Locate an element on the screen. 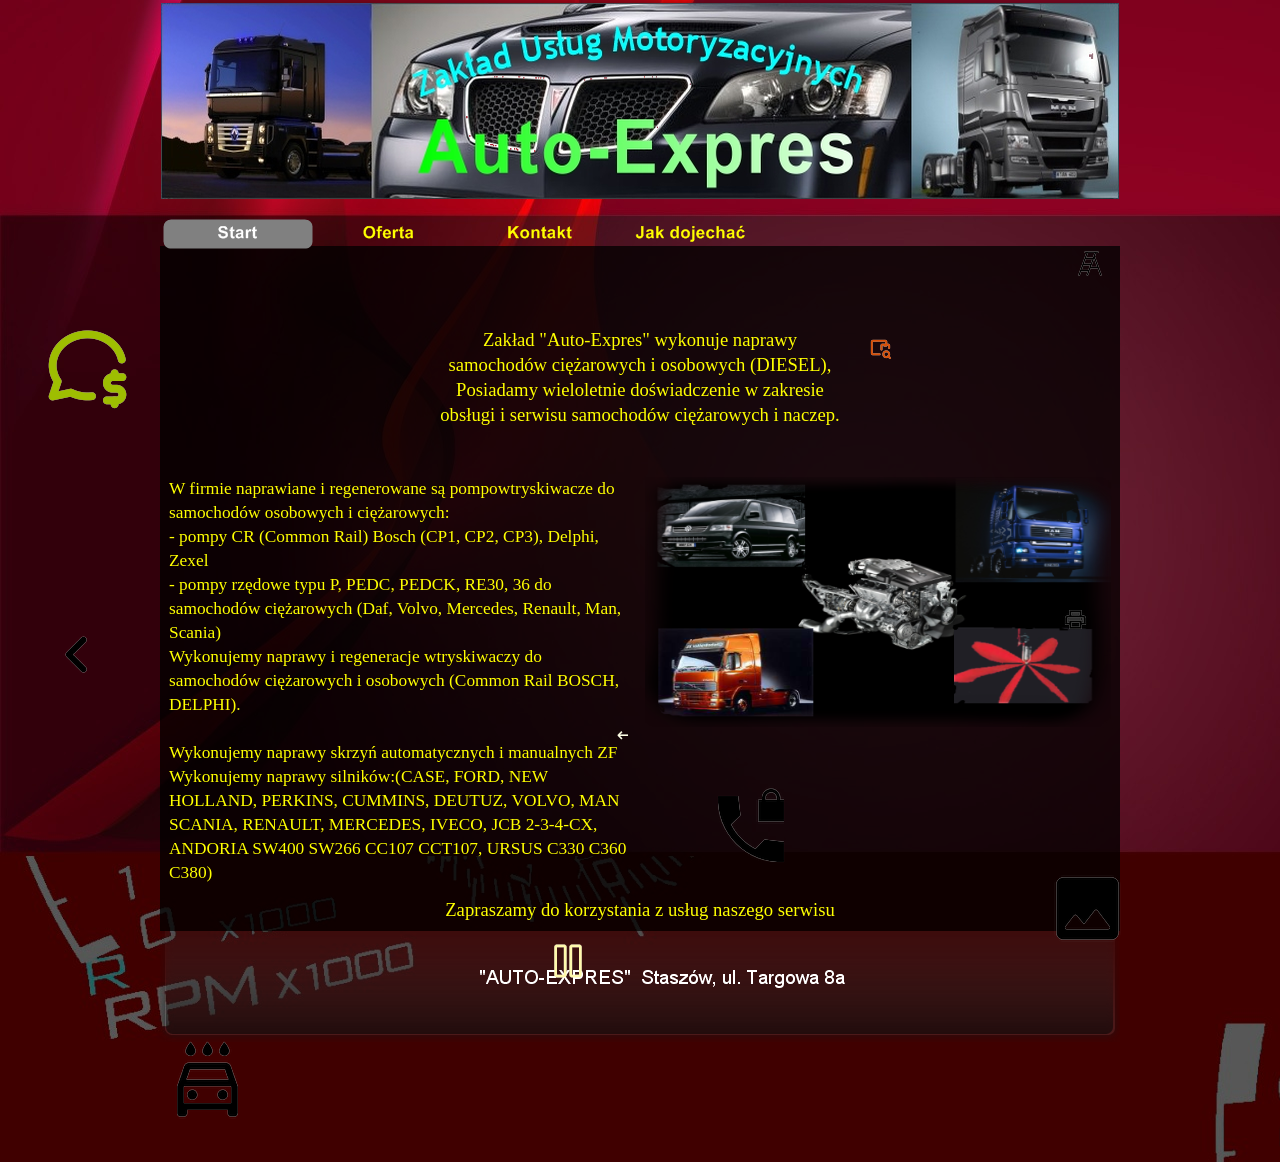  go back to the previous screen is located at coordinates (623, 735).